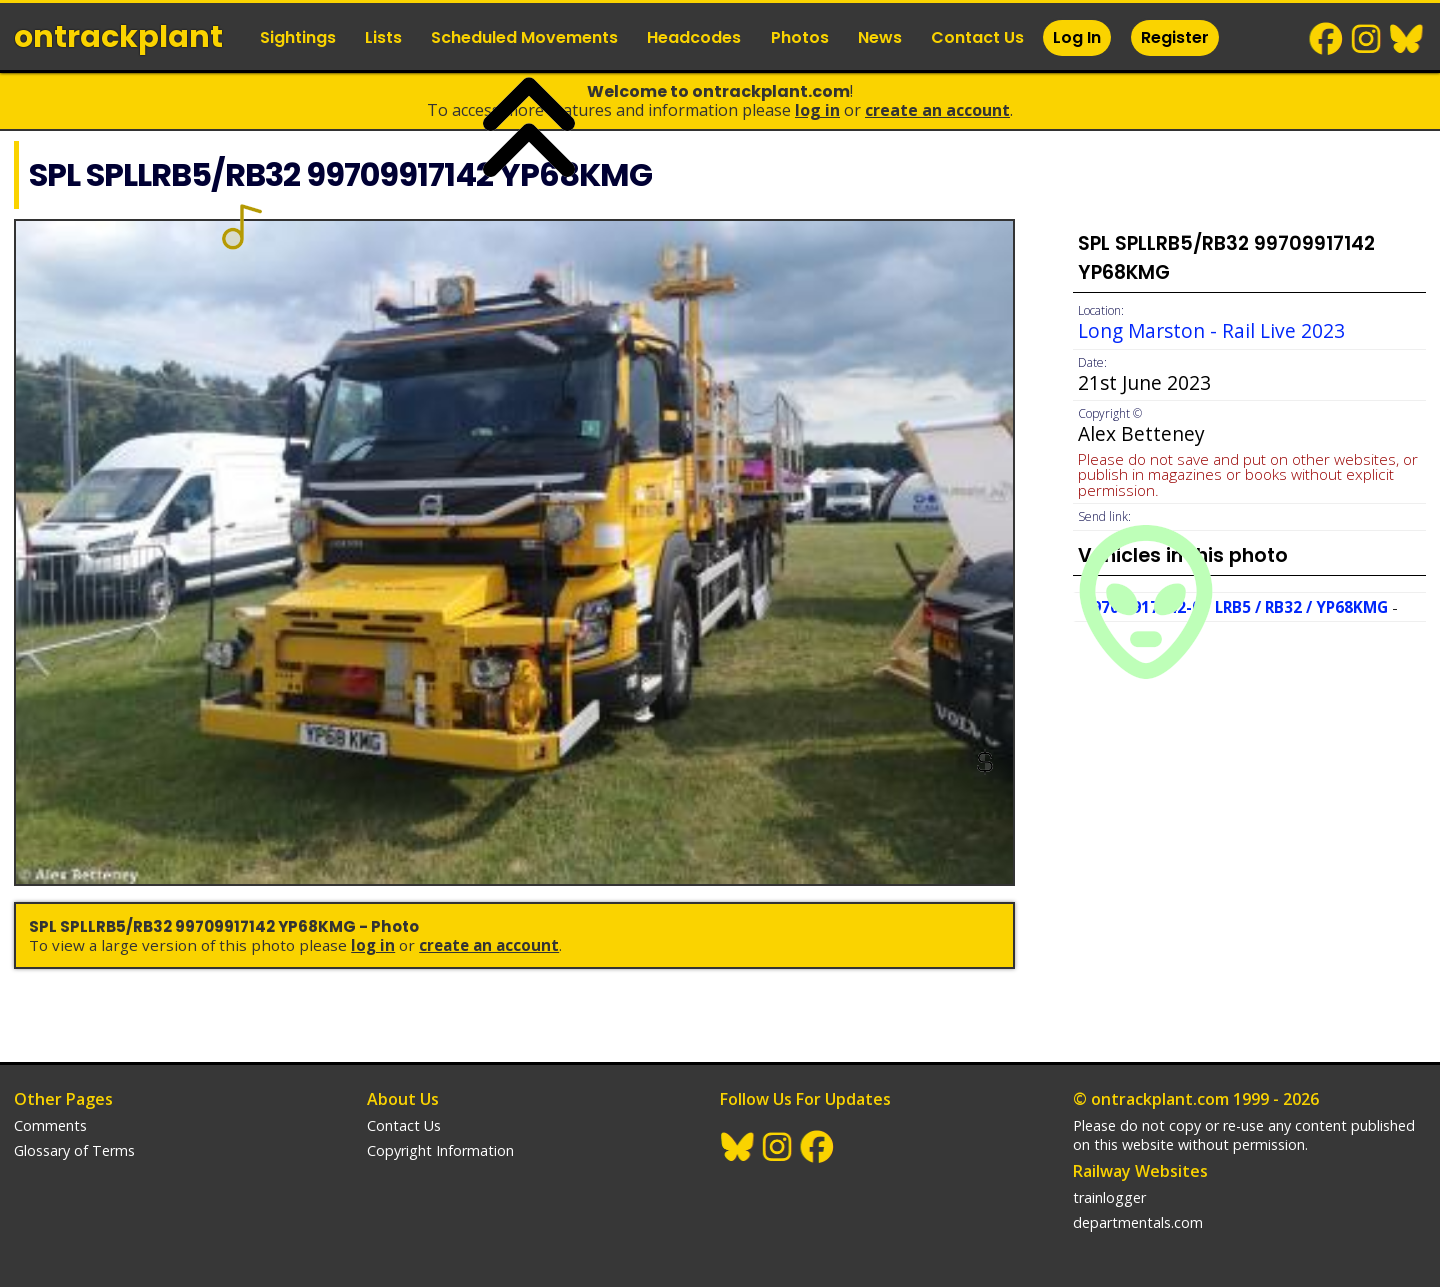 Image resolution: width=1440 pixels, height=1287 pixels. What do you see at coordinates (242, 226) in the screenshot?
I see `access music or audio player` at bounding box center [242, 226].